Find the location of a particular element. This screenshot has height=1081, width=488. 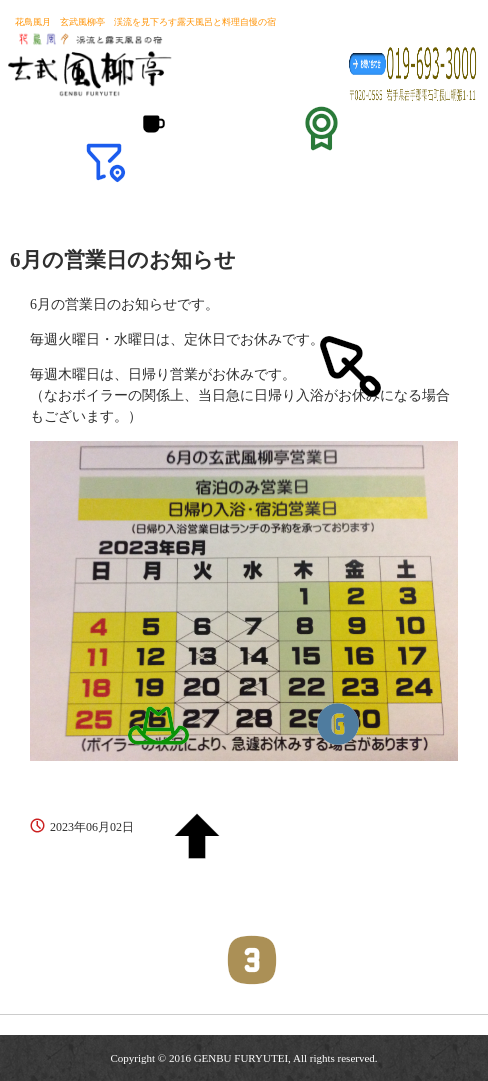

view achievements or awards is located at coordinates (321, 128).